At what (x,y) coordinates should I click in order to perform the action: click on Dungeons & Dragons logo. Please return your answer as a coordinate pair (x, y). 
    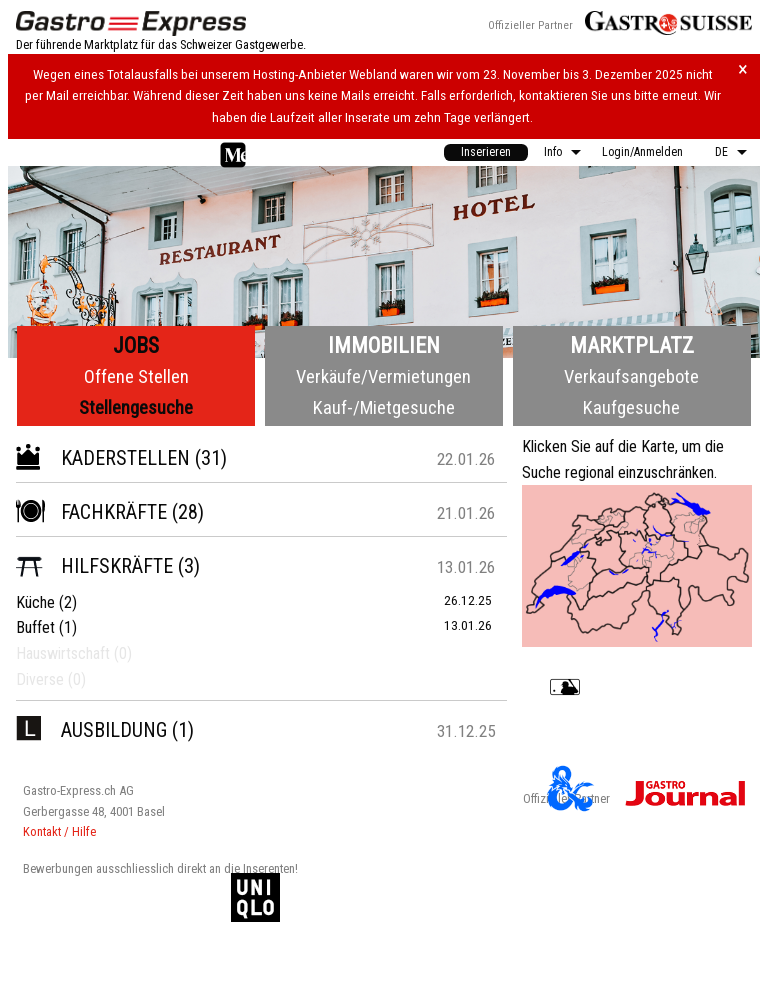
    Looking at the image, I should click on (570, 788).